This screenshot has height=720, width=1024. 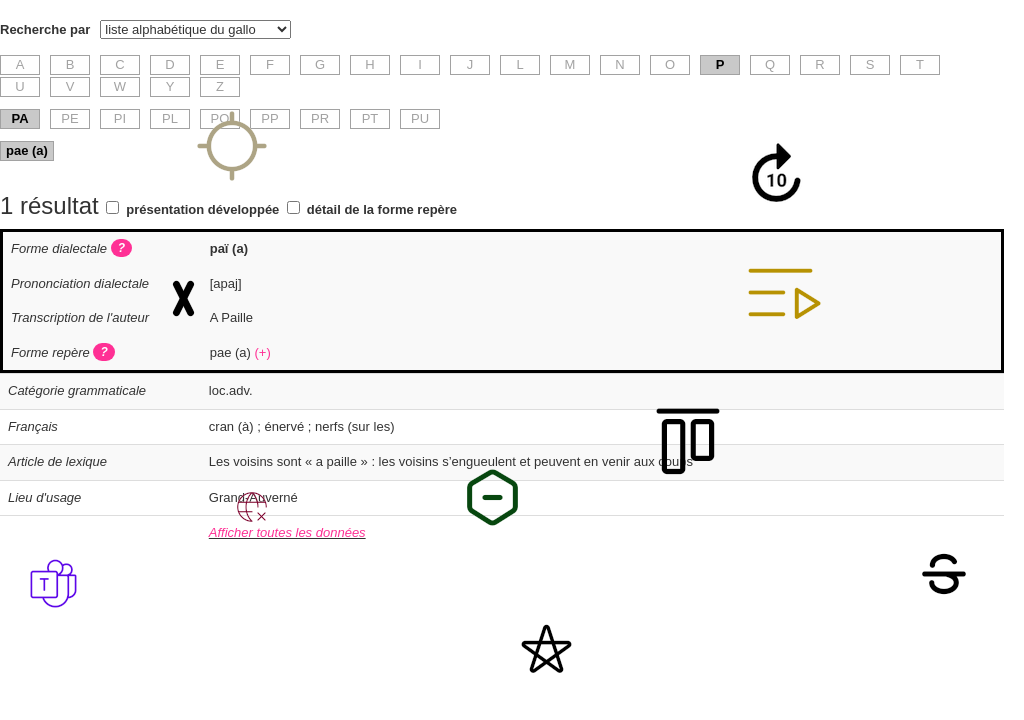 What do you see at coordinates (183, 298) in the screenshot?
I see `close or dismiss a dialog` at bounding box center [183, 298].